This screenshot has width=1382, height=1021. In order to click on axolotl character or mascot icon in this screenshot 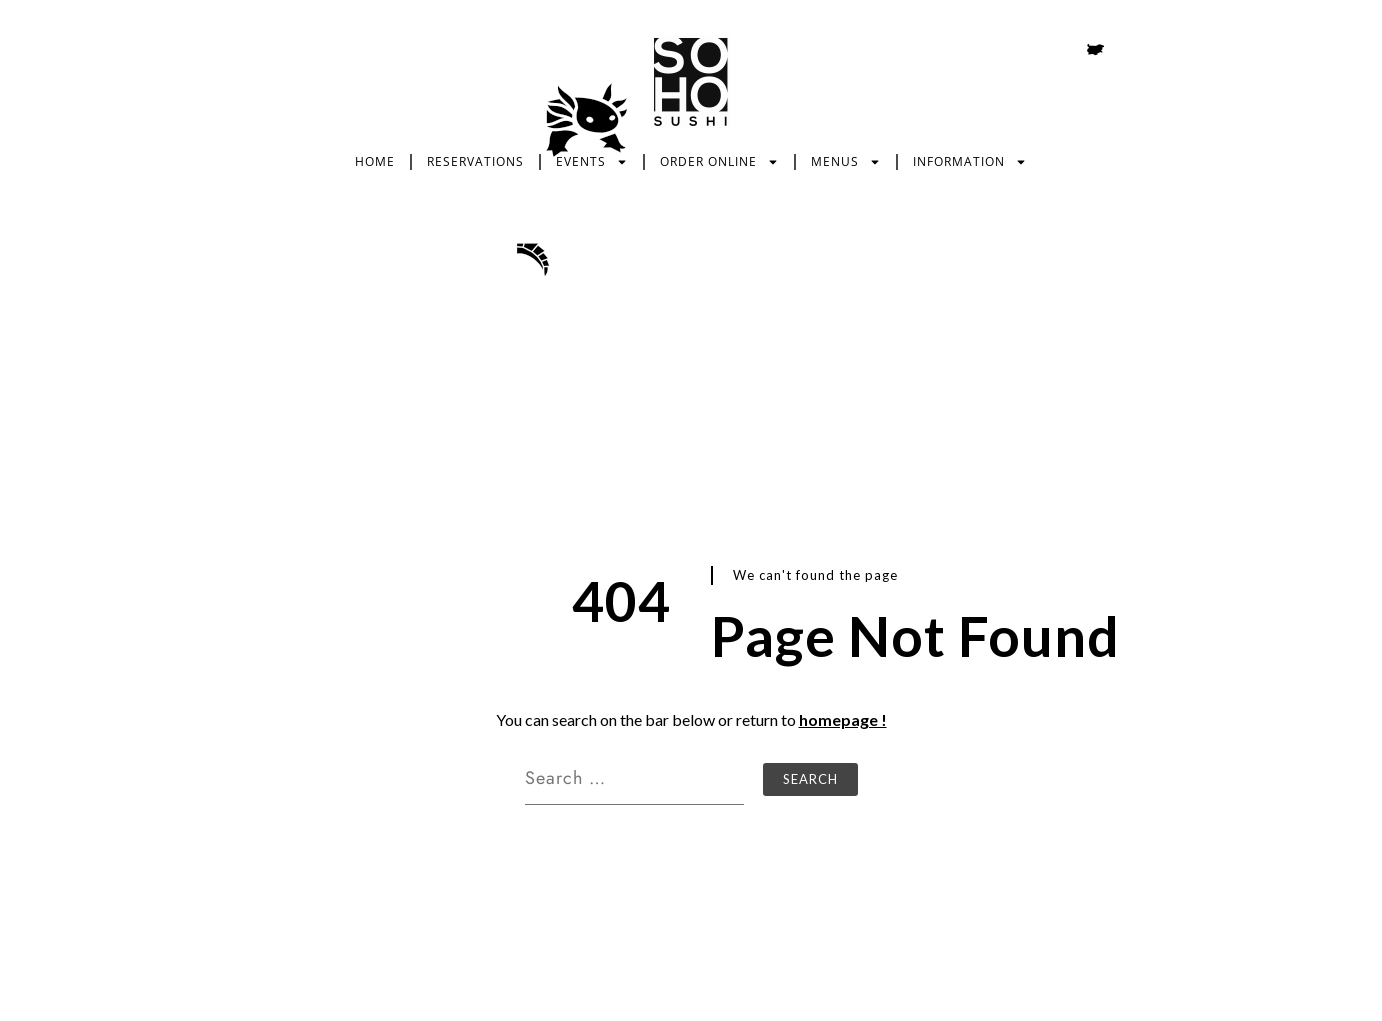, I will do `click(586, 116)`.